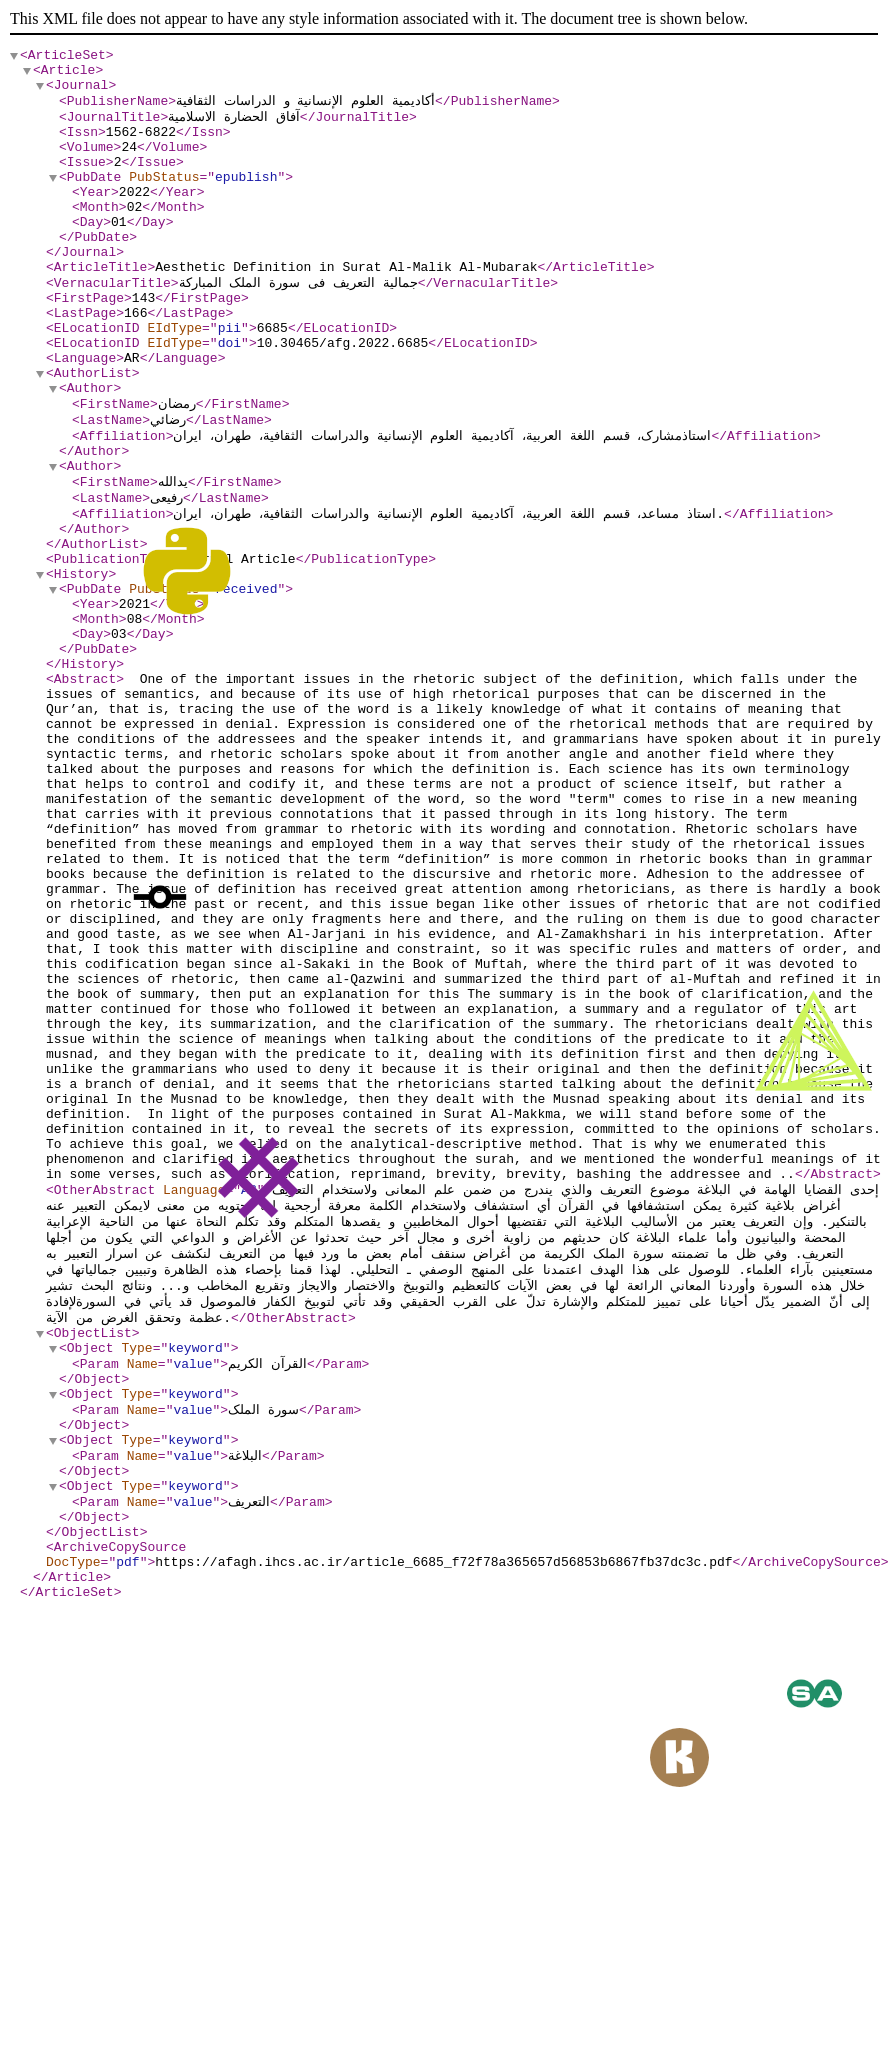  Describe the element at coordinates (187, 571) in the screenshot. I see `python programming language logo` at that location.